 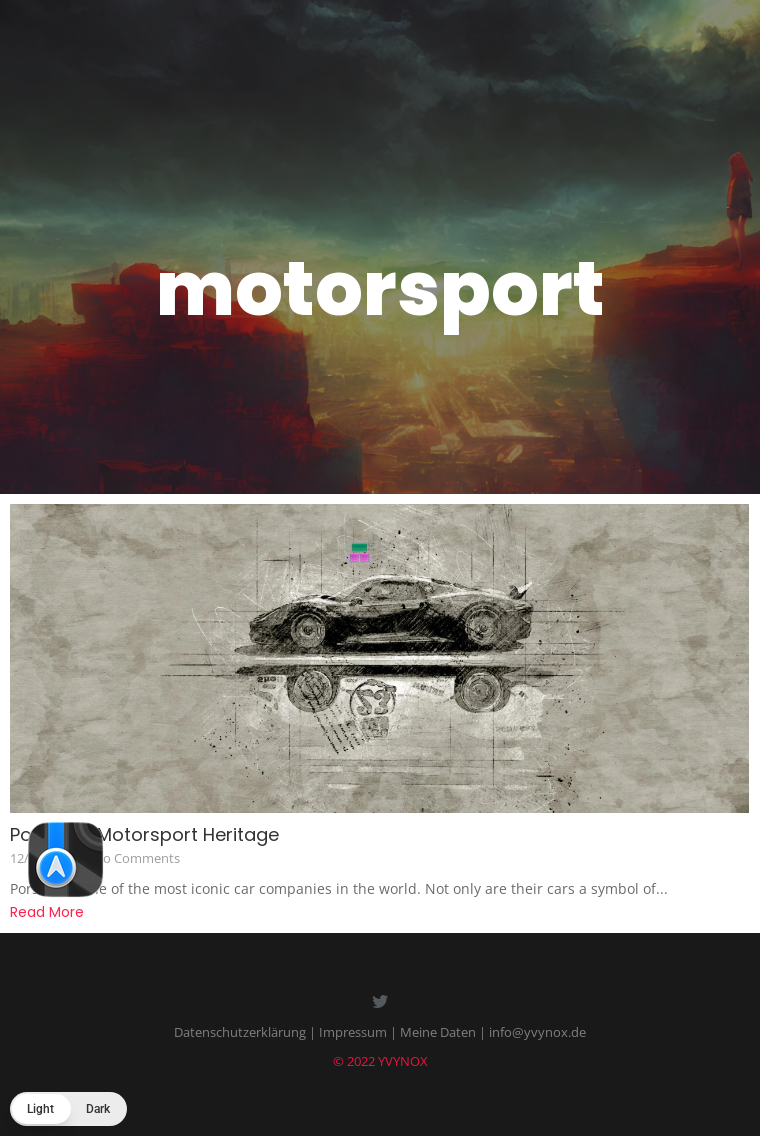 I want to click on open apple maps, so click(x=65, y=859).